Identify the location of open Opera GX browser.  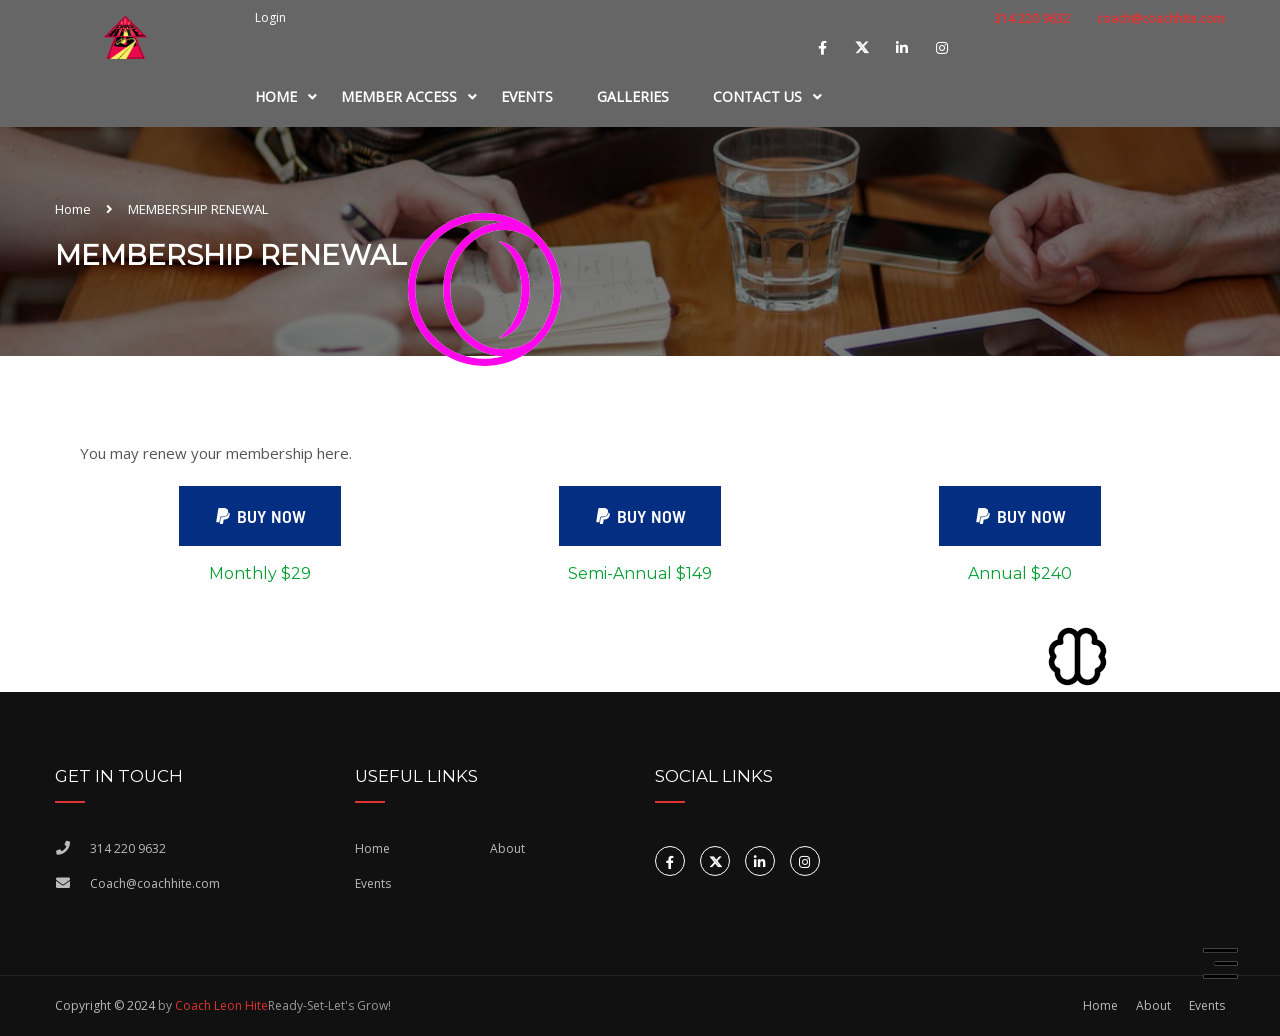
(484, 289).